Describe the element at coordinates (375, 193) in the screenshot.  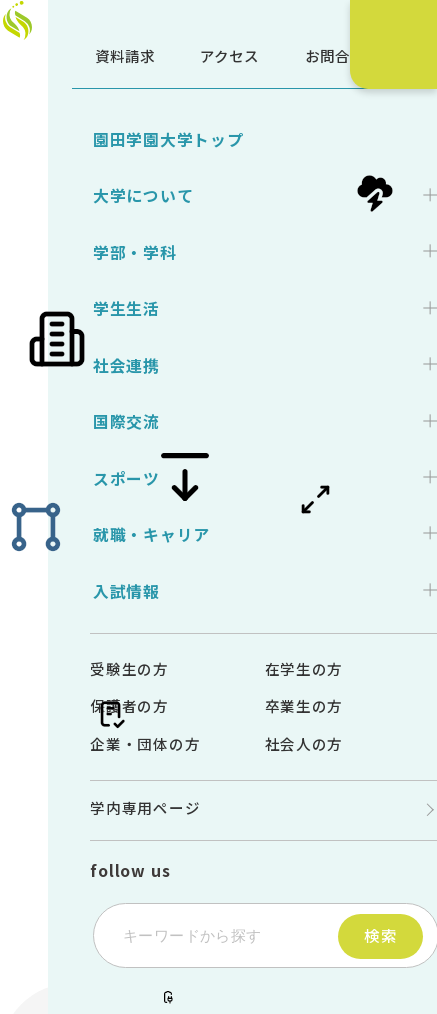
I see `indicates thunderstorm weather conditions` at that location.